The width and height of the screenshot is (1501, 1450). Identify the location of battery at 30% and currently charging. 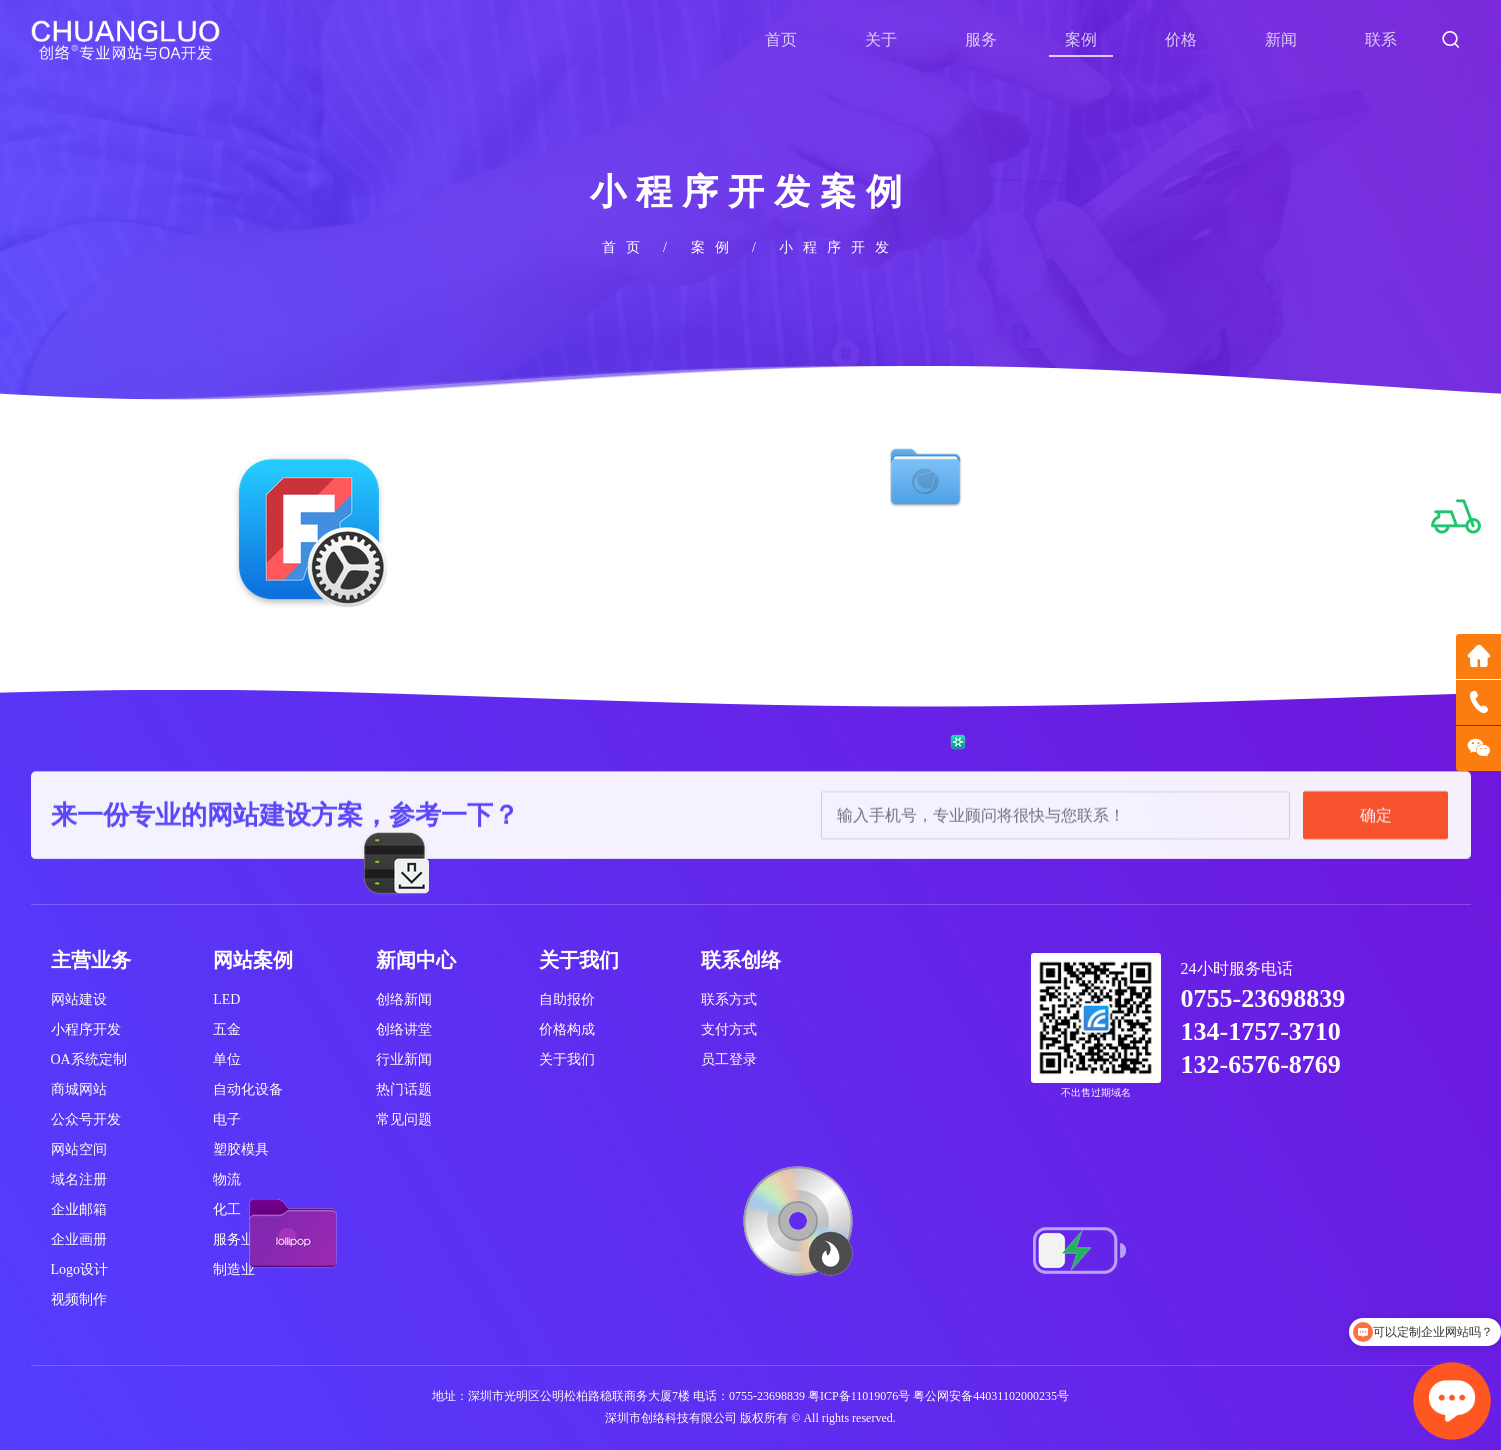
(1079, 1250).